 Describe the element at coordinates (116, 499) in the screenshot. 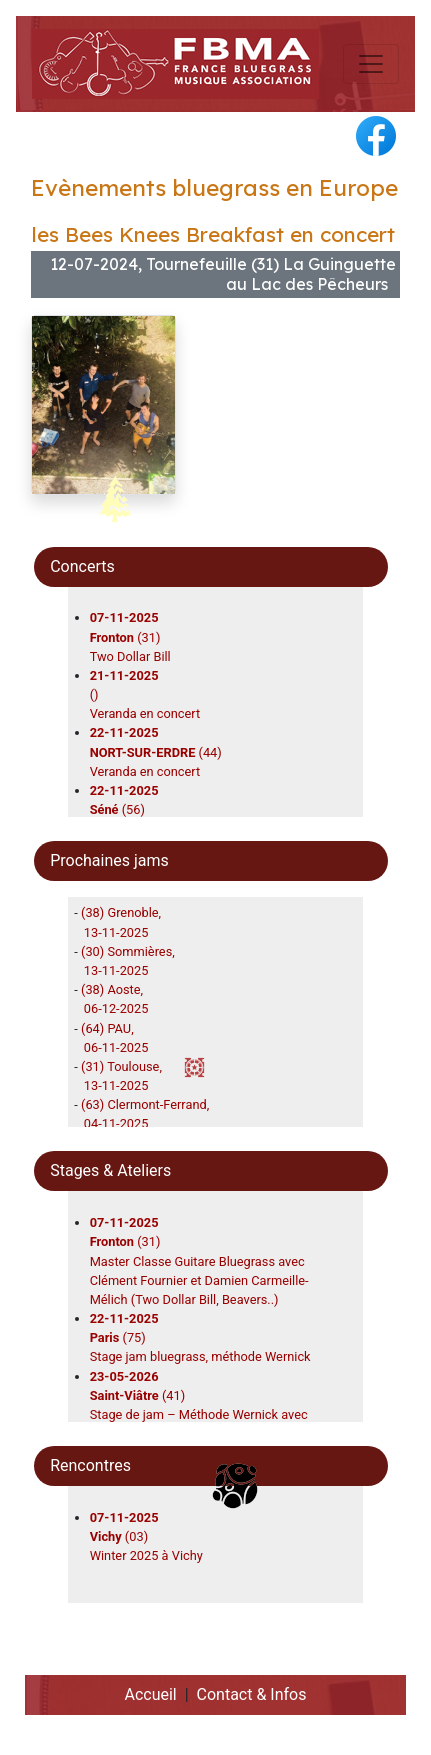

I see `indicates a forest or nature area on a map` at that location.